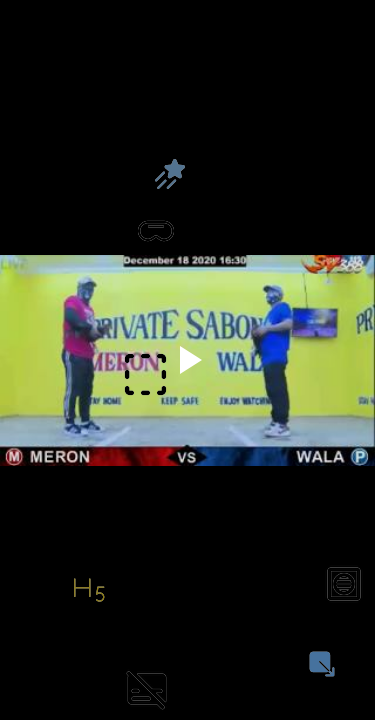  Describe the element at coordinates (322, 664) in the screenshot. I see `resize or scale down an element` at that location.